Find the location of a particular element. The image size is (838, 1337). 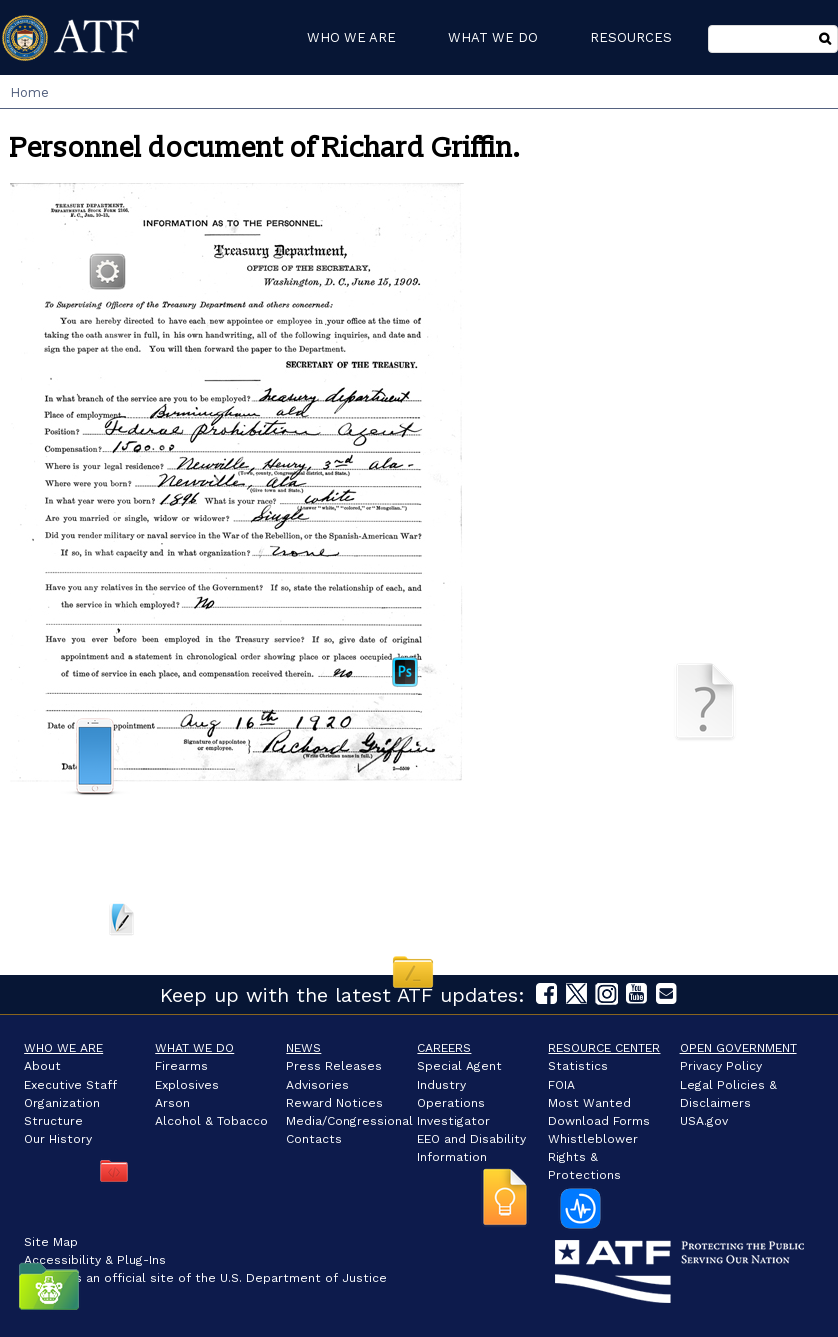

shared library file type indicator is located at coordinates (107, 271).